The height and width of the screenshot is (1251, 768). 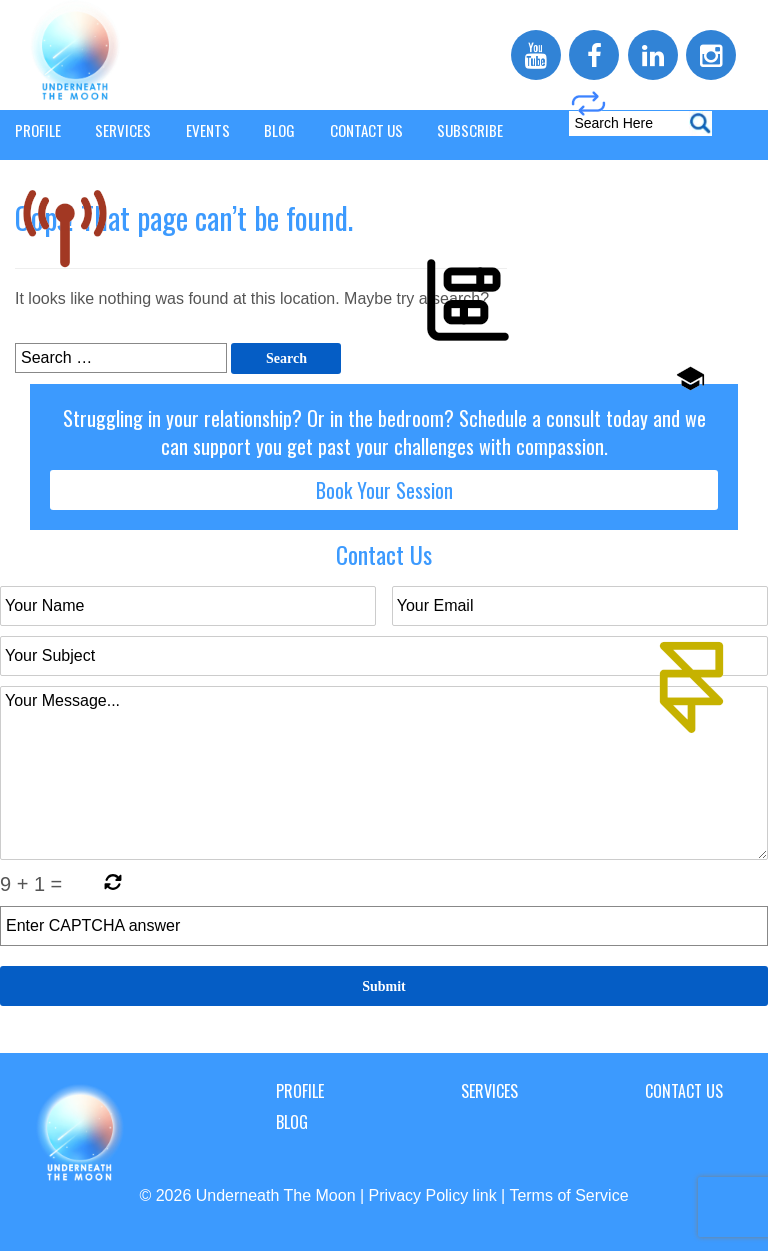 What do you see at coordinates (468, 300) in the screenshot?
I see `view stacked bar chart data` at bounding box center [468, 300].